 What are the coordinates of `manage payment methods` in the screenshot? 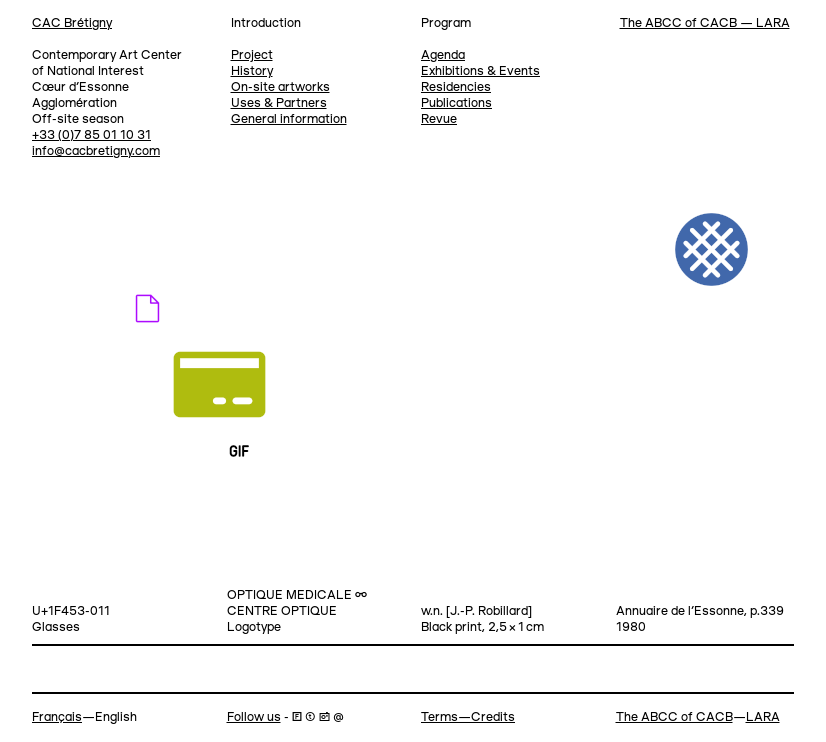 It's located at (219, 384).